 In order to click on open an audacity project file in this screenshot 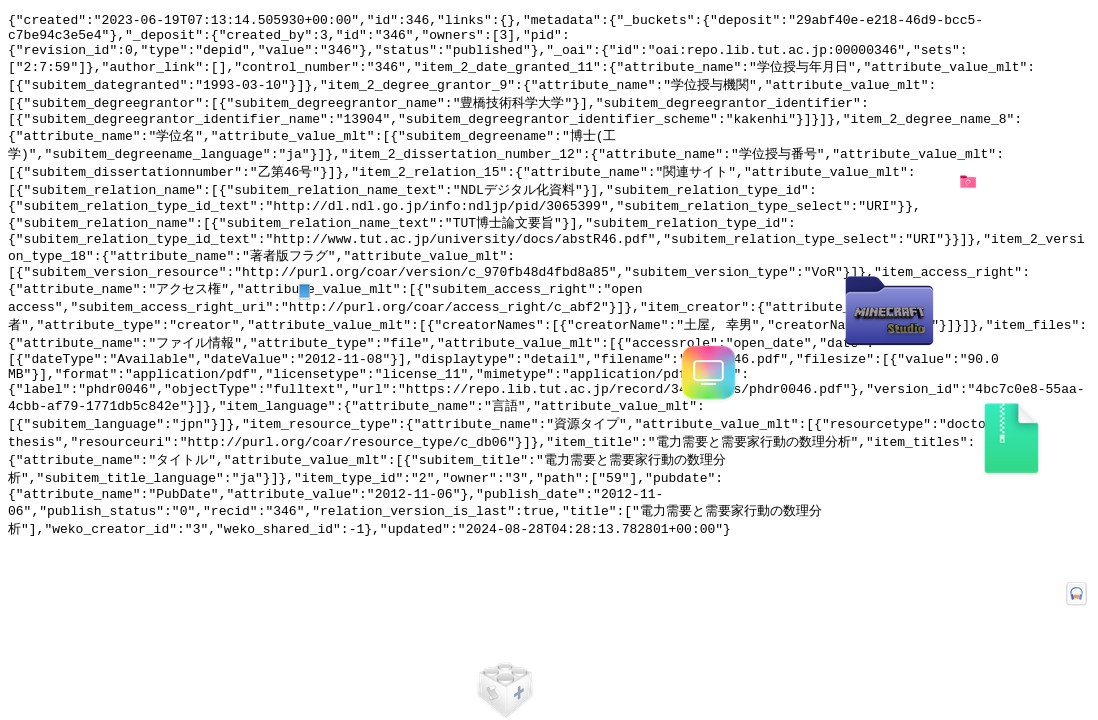, I will do `click(1076, 593)`.